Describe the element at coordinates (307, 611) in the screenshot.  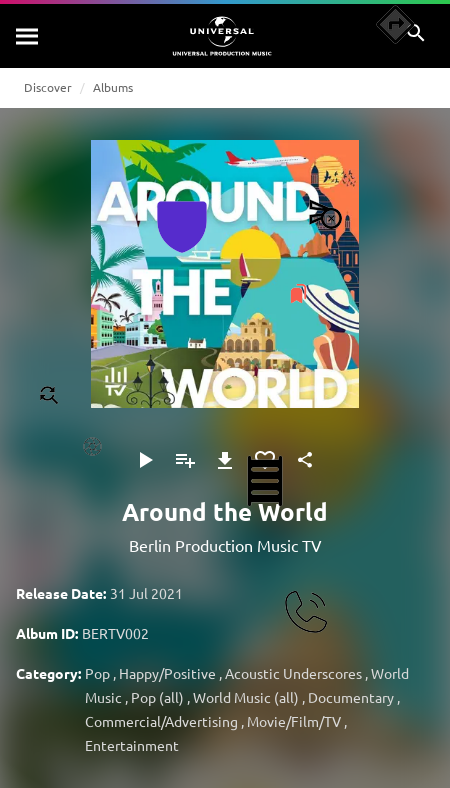
I see `make a phone call` at that location.